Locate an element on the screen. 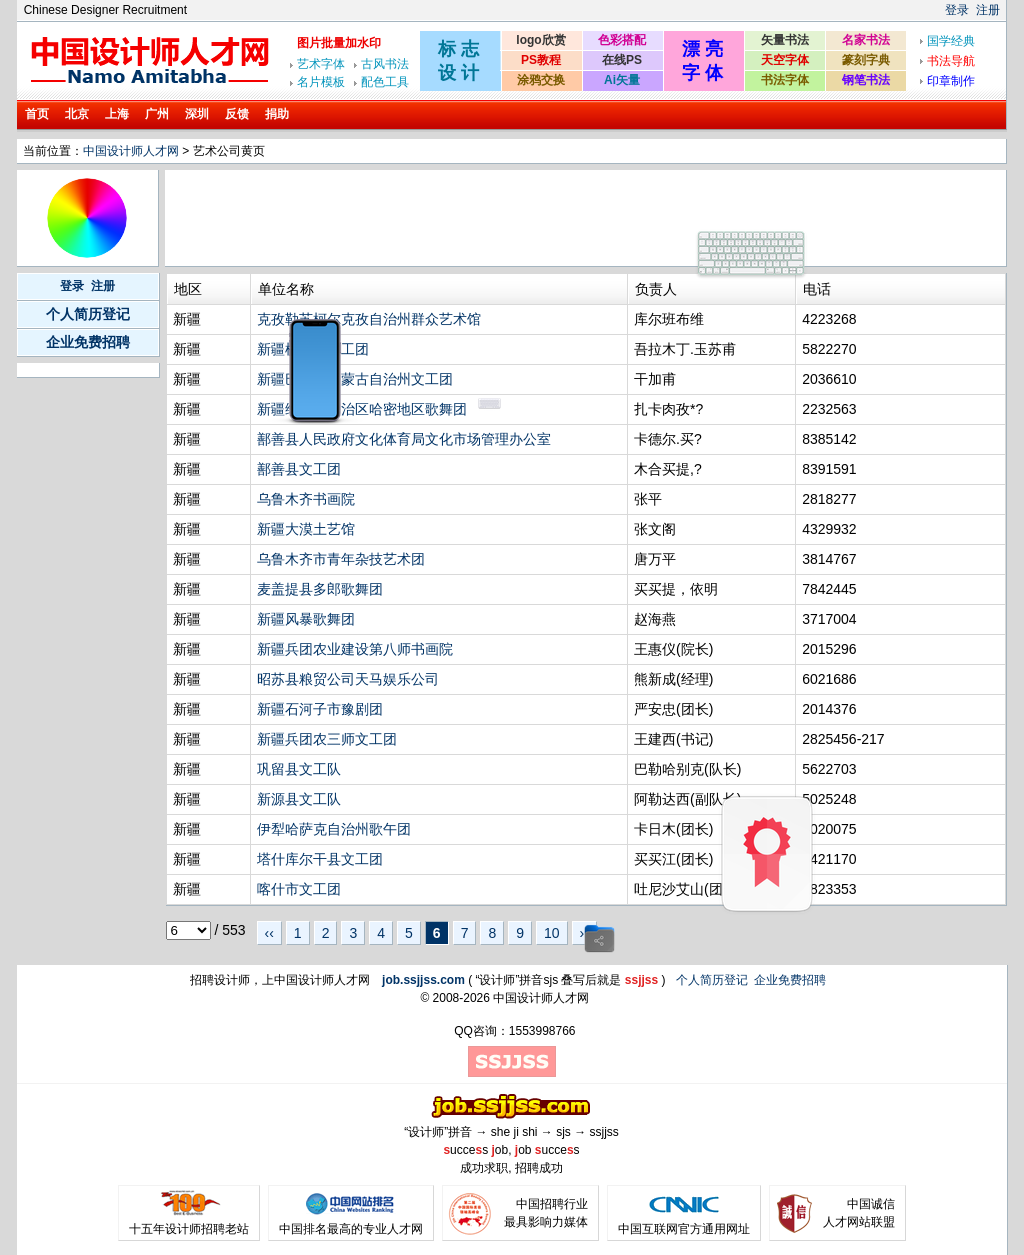 This screenshot has width=1024, height=1255. represents a connected iPhone 11 device is located at coordinates (315, 372).